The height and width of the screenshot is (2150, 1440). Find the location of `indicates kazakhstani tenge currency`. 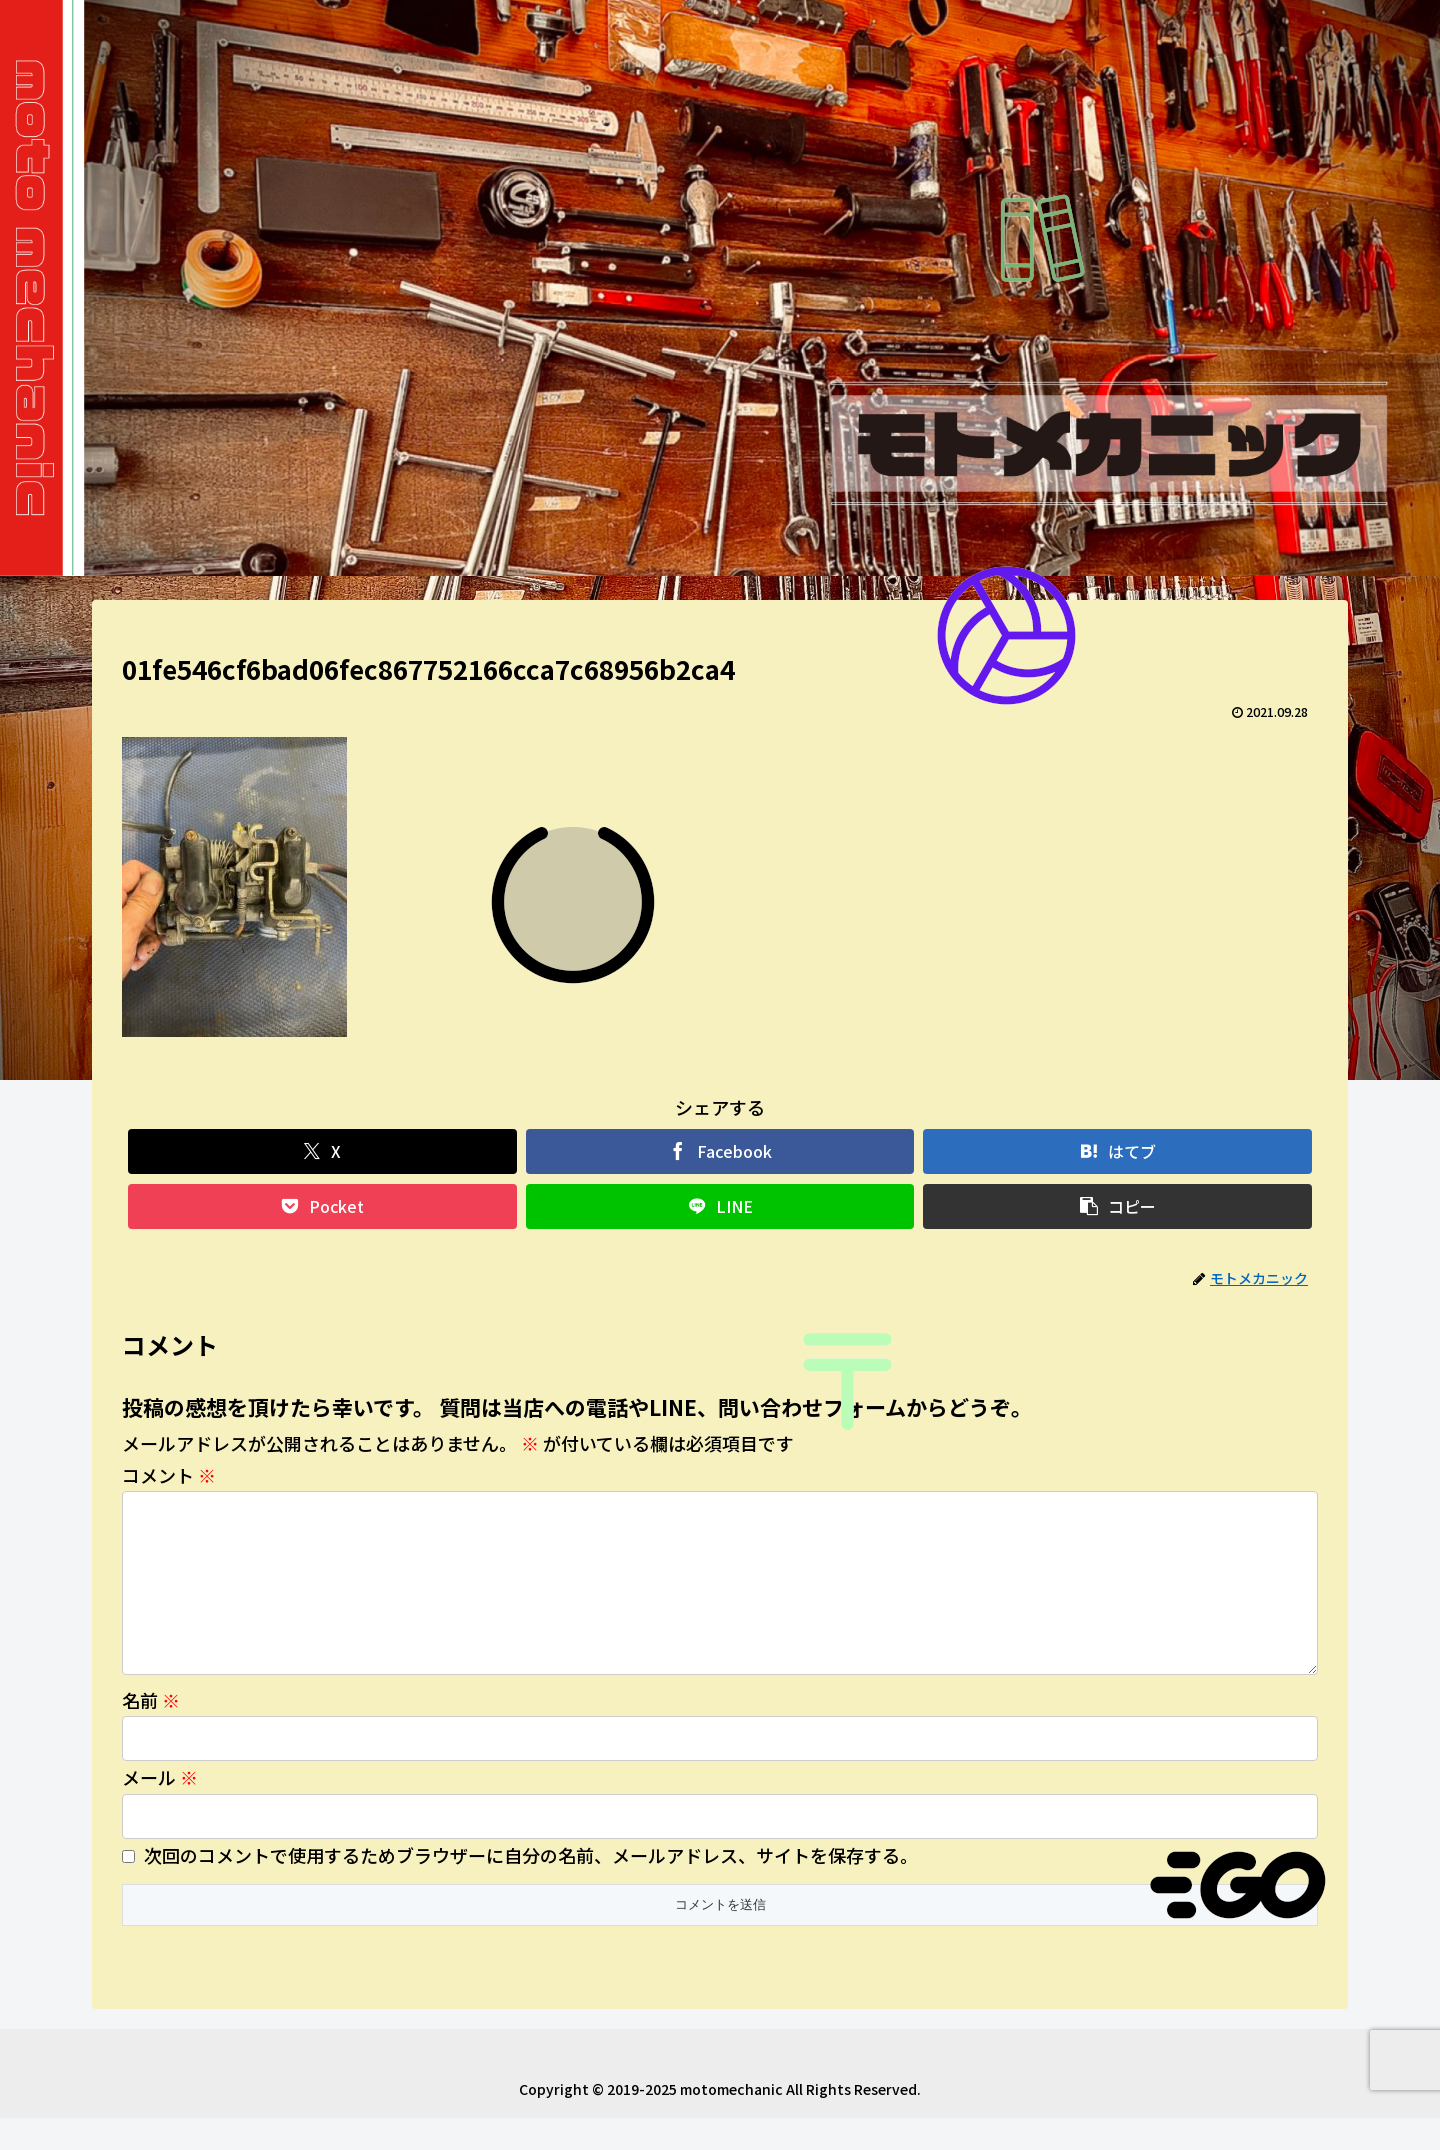

indicates kazakhstani tenge currency is located at coordinates (847, 1379).